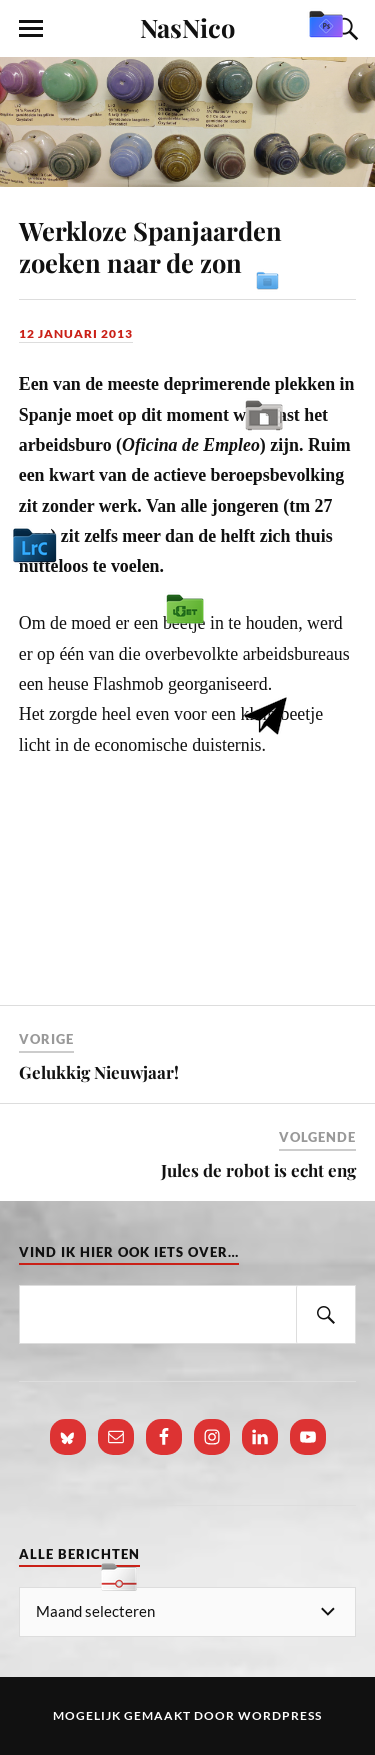 Image resolution: width=375 pixels, height=1755 pixels. Describe the element at coordinates (119, 1578) in the screenshot. I see `open pokémon premier ball themed folder` at that location.